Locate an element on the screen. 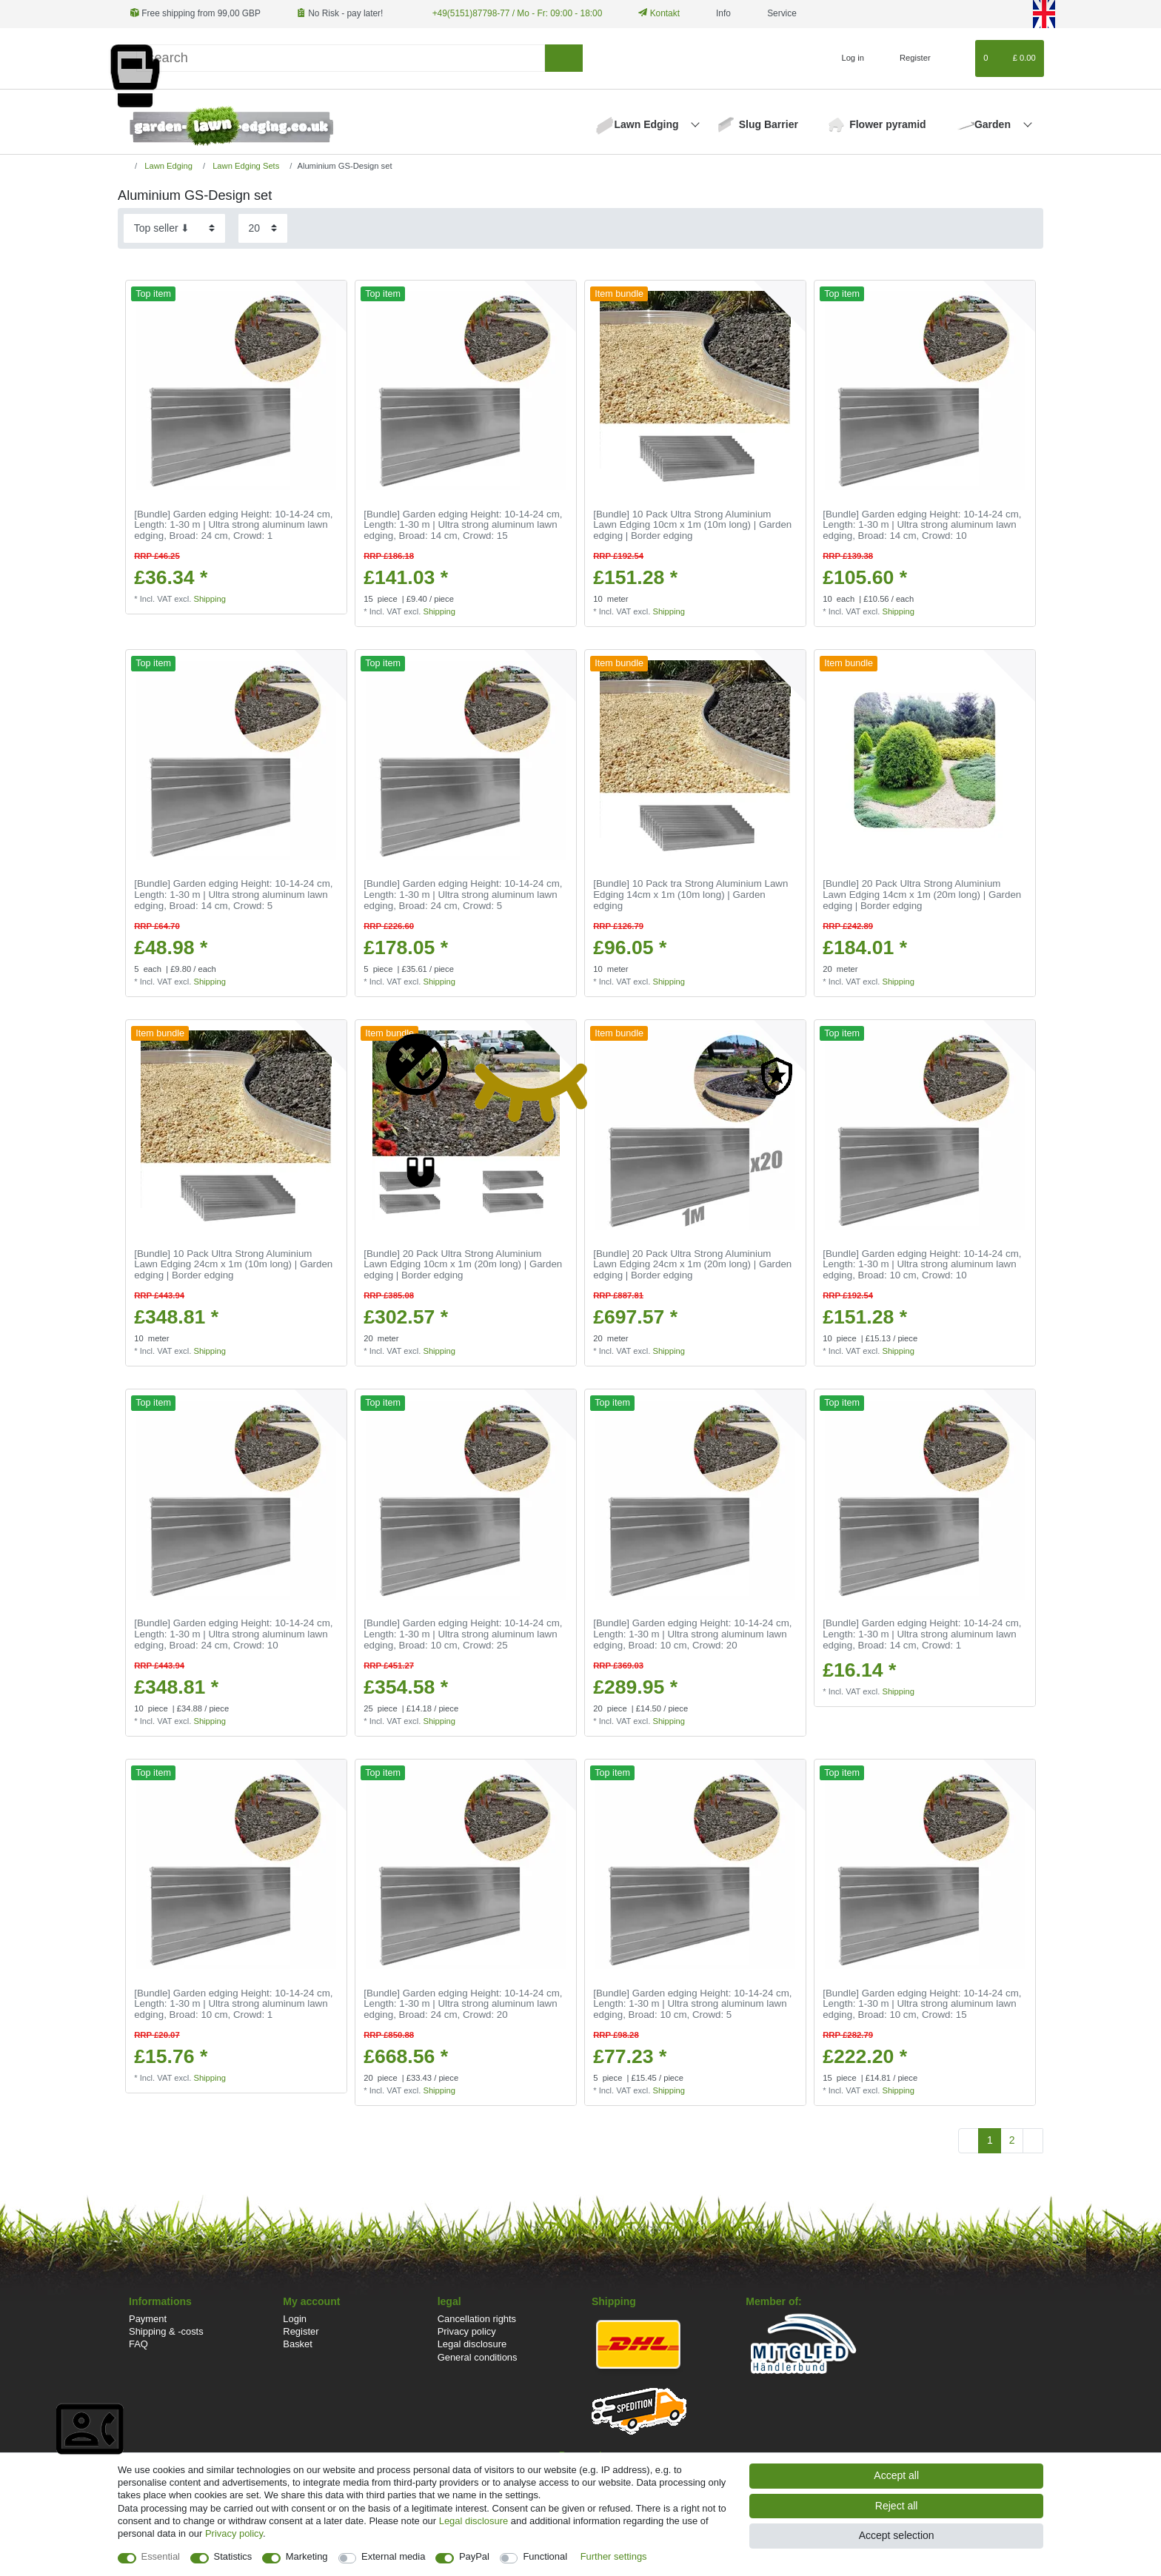  indicates an unreliable or intermittent test result is located at coordinates (417, 1064).